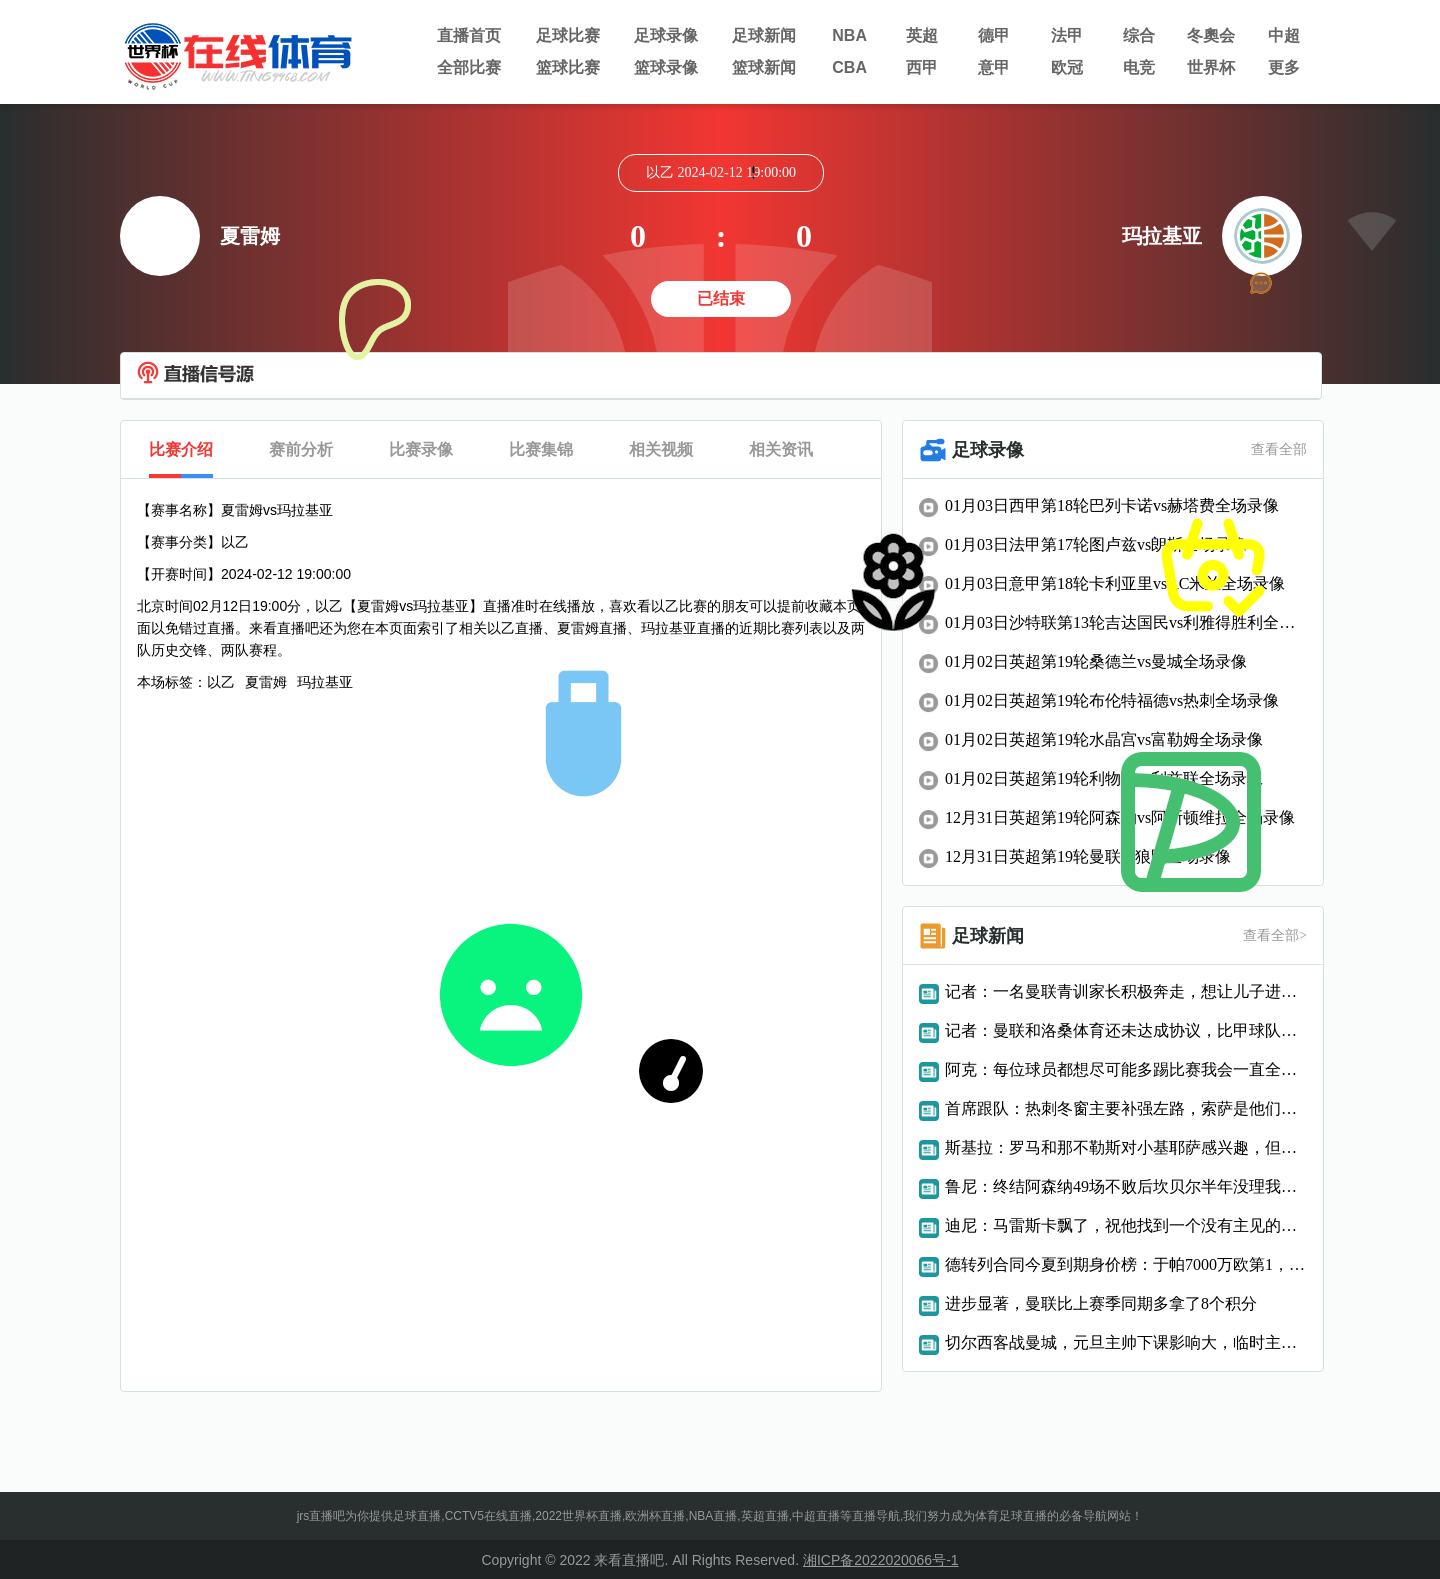 Image resolution: width=1440 pixels, height=1579 pixels. What do you see at coordinates (1372, 231) in the screenshot?
I see `indicates no wifi signal available` at bounding box center [1372, 231].